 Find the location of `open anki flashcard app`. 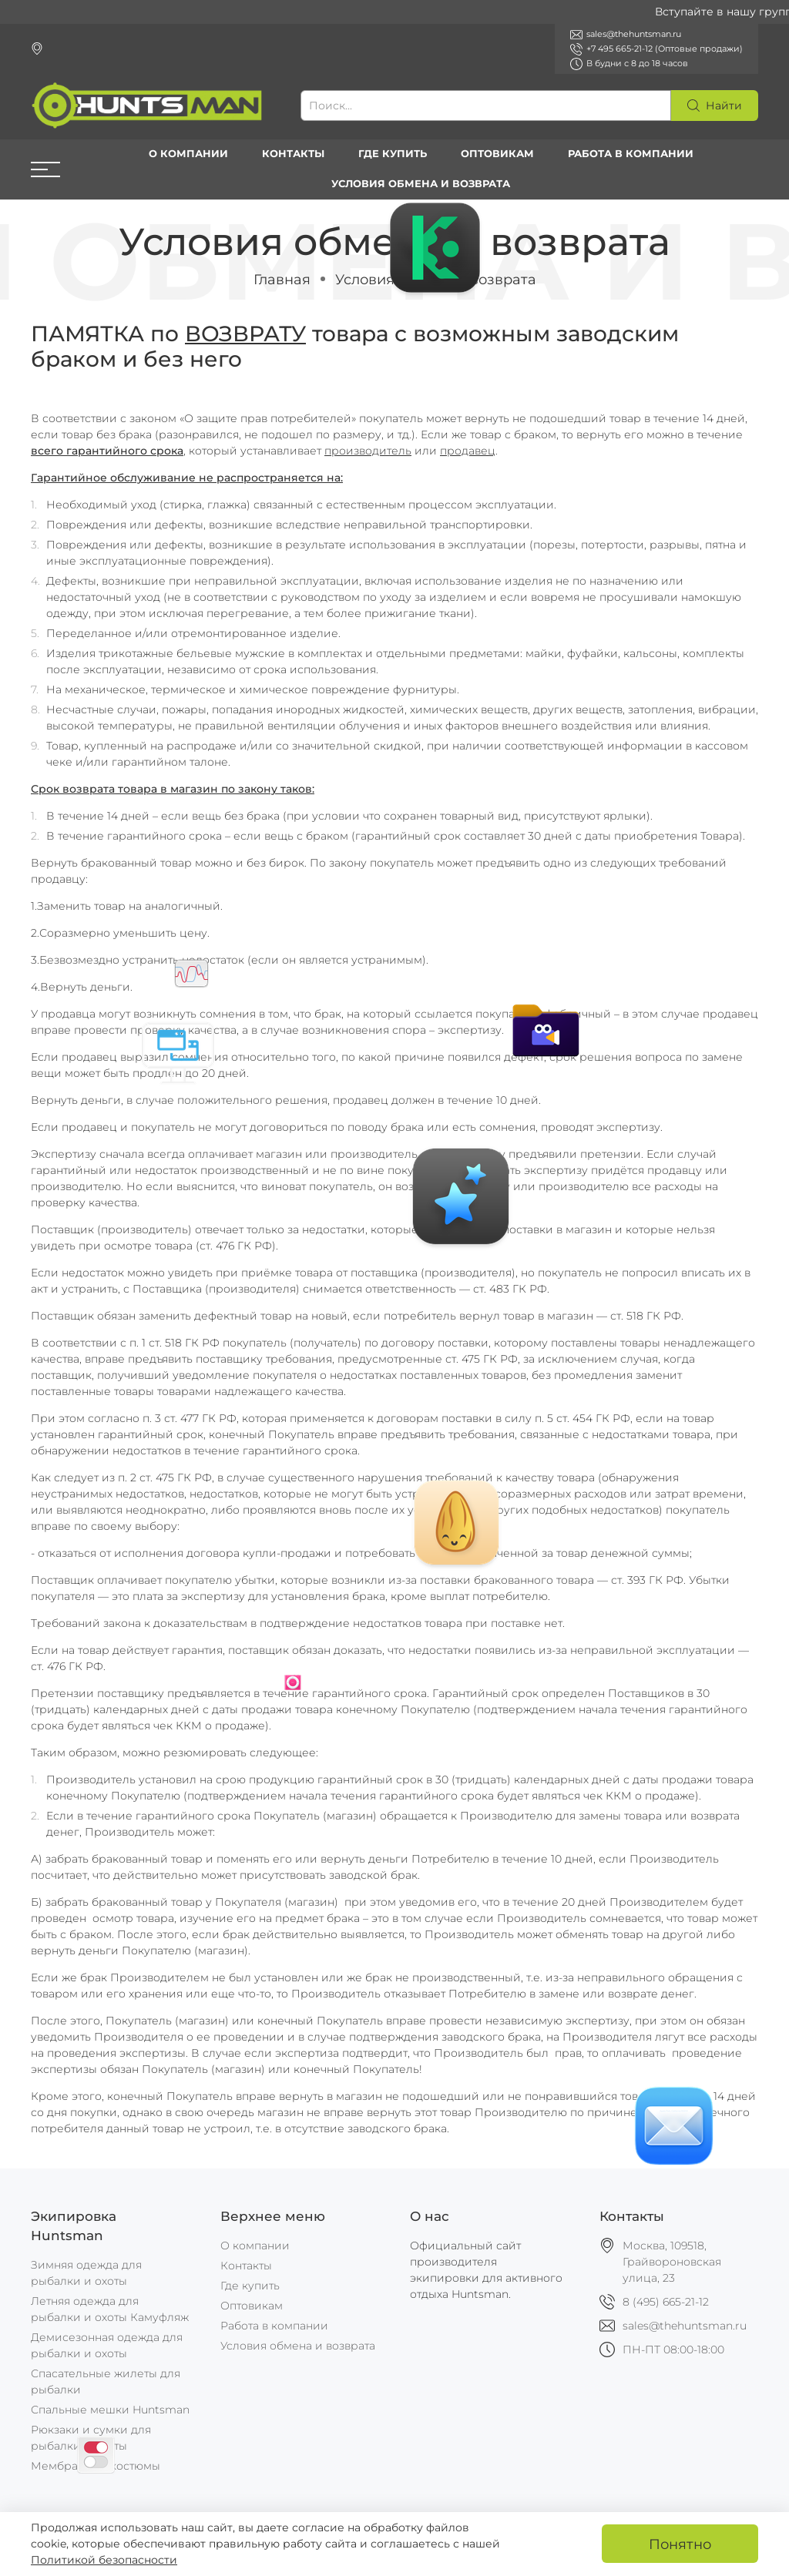

open anki flashcard app is located at coordinates (461, 1196).